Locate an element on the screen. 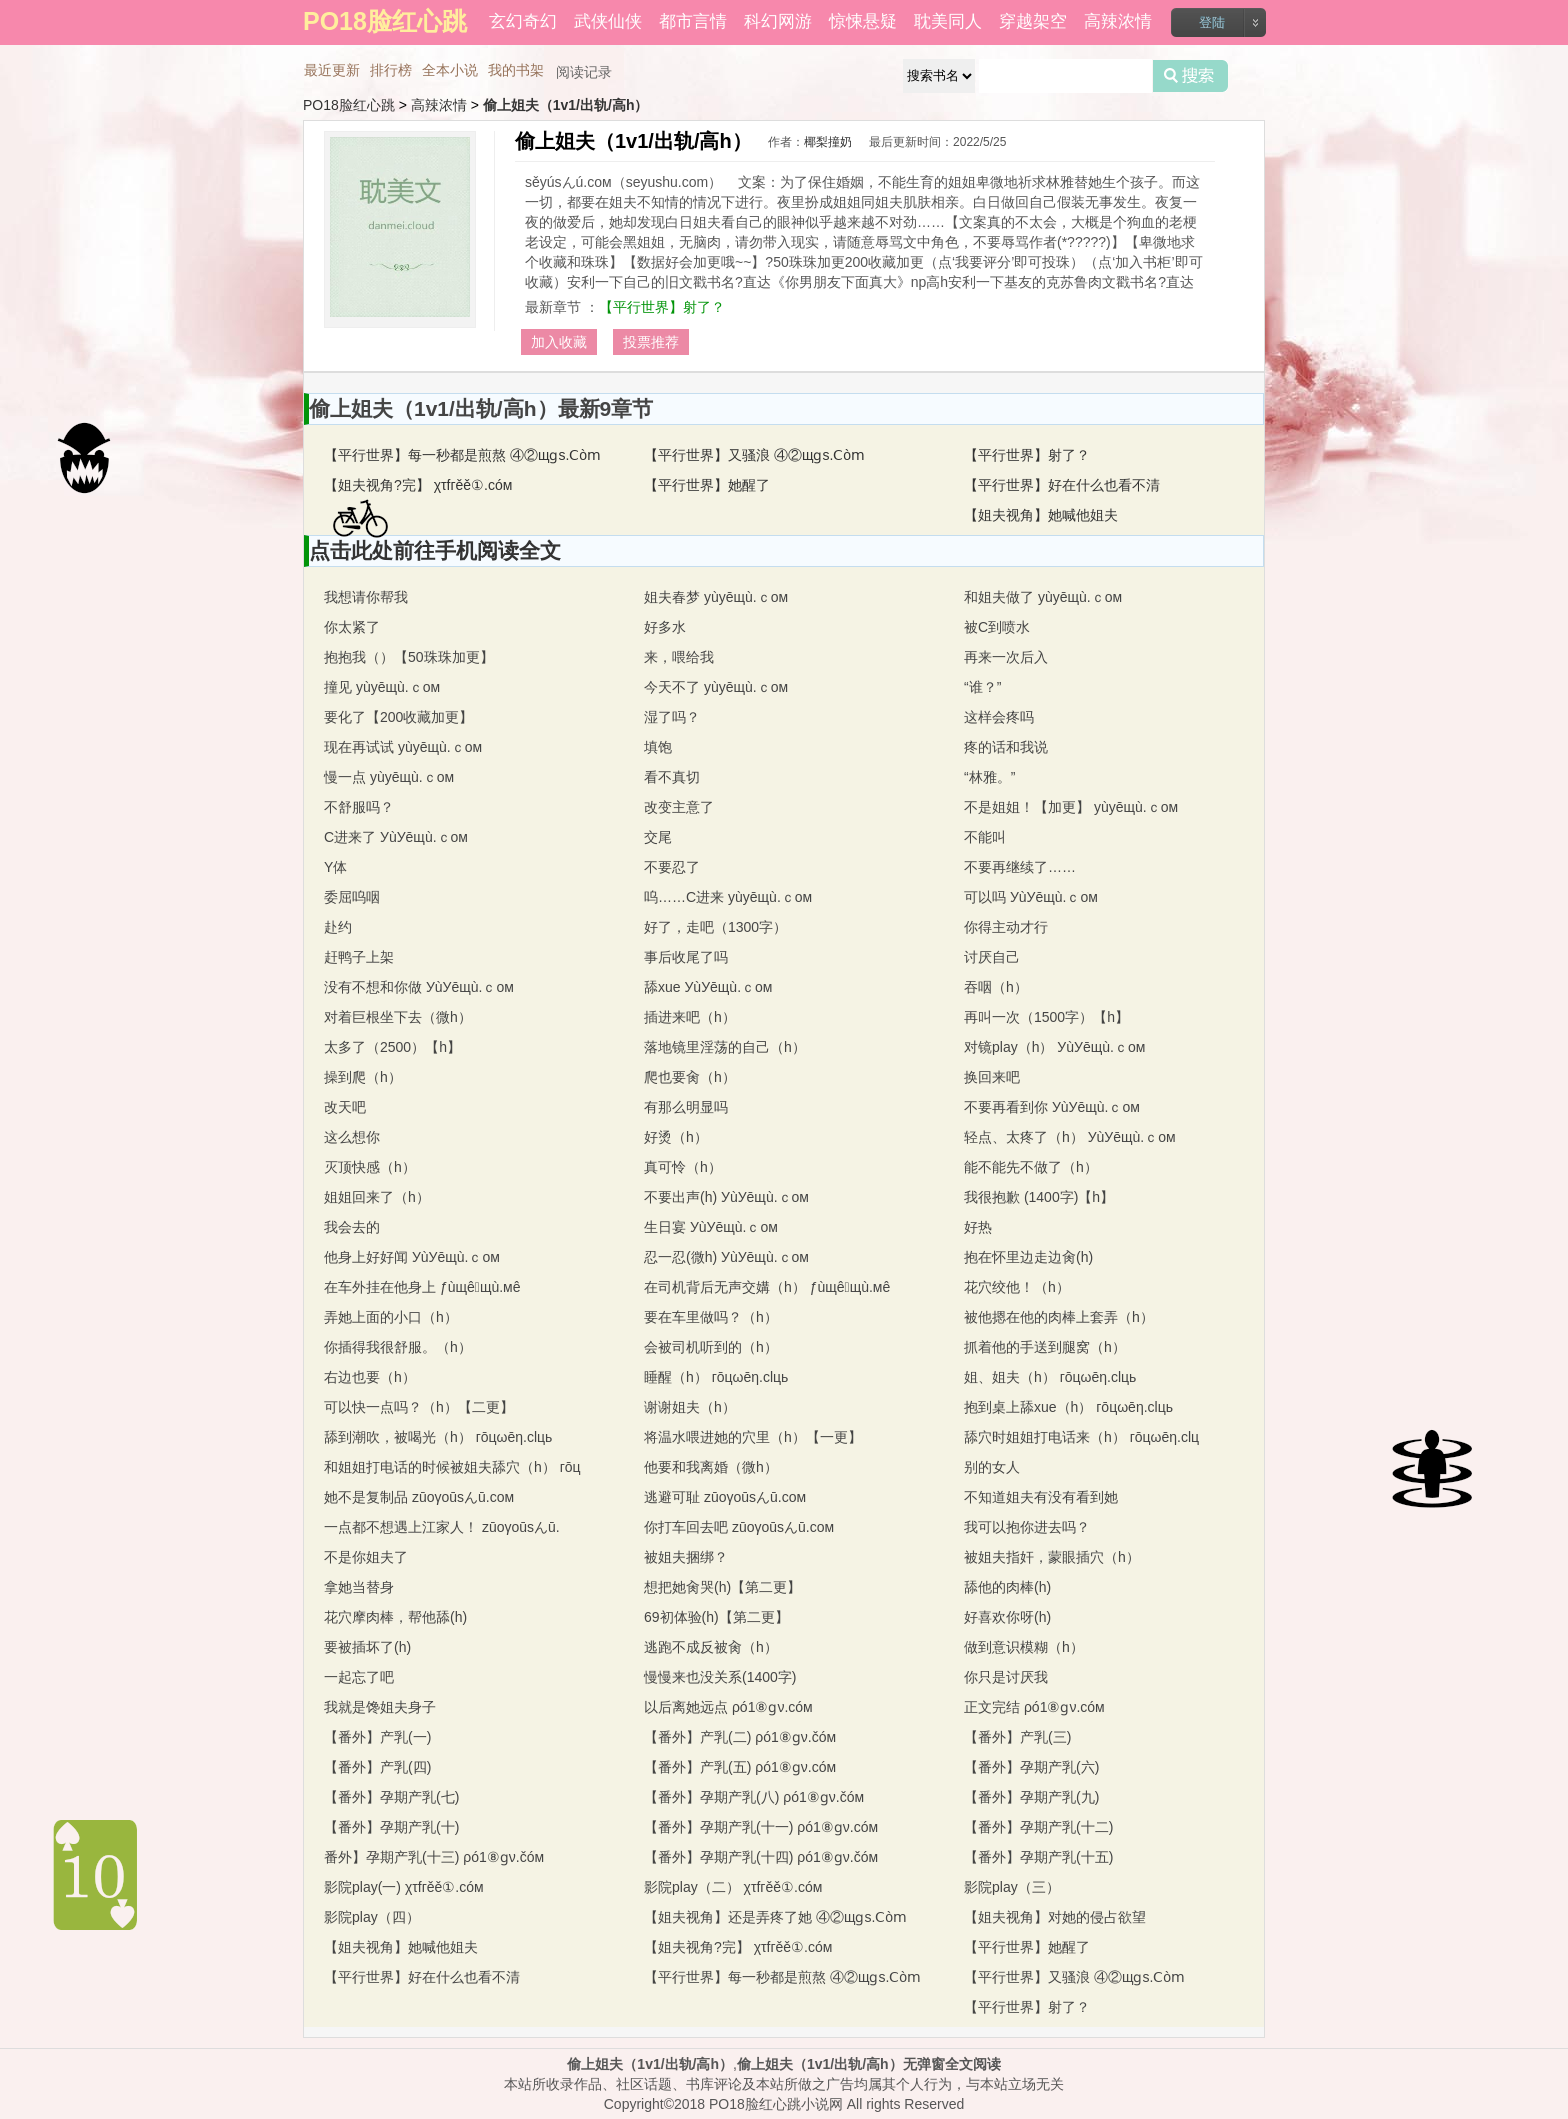 This screenshot has width=1568, height=2119. select bicycle as transportation mode is located at coordinates (360, 518).